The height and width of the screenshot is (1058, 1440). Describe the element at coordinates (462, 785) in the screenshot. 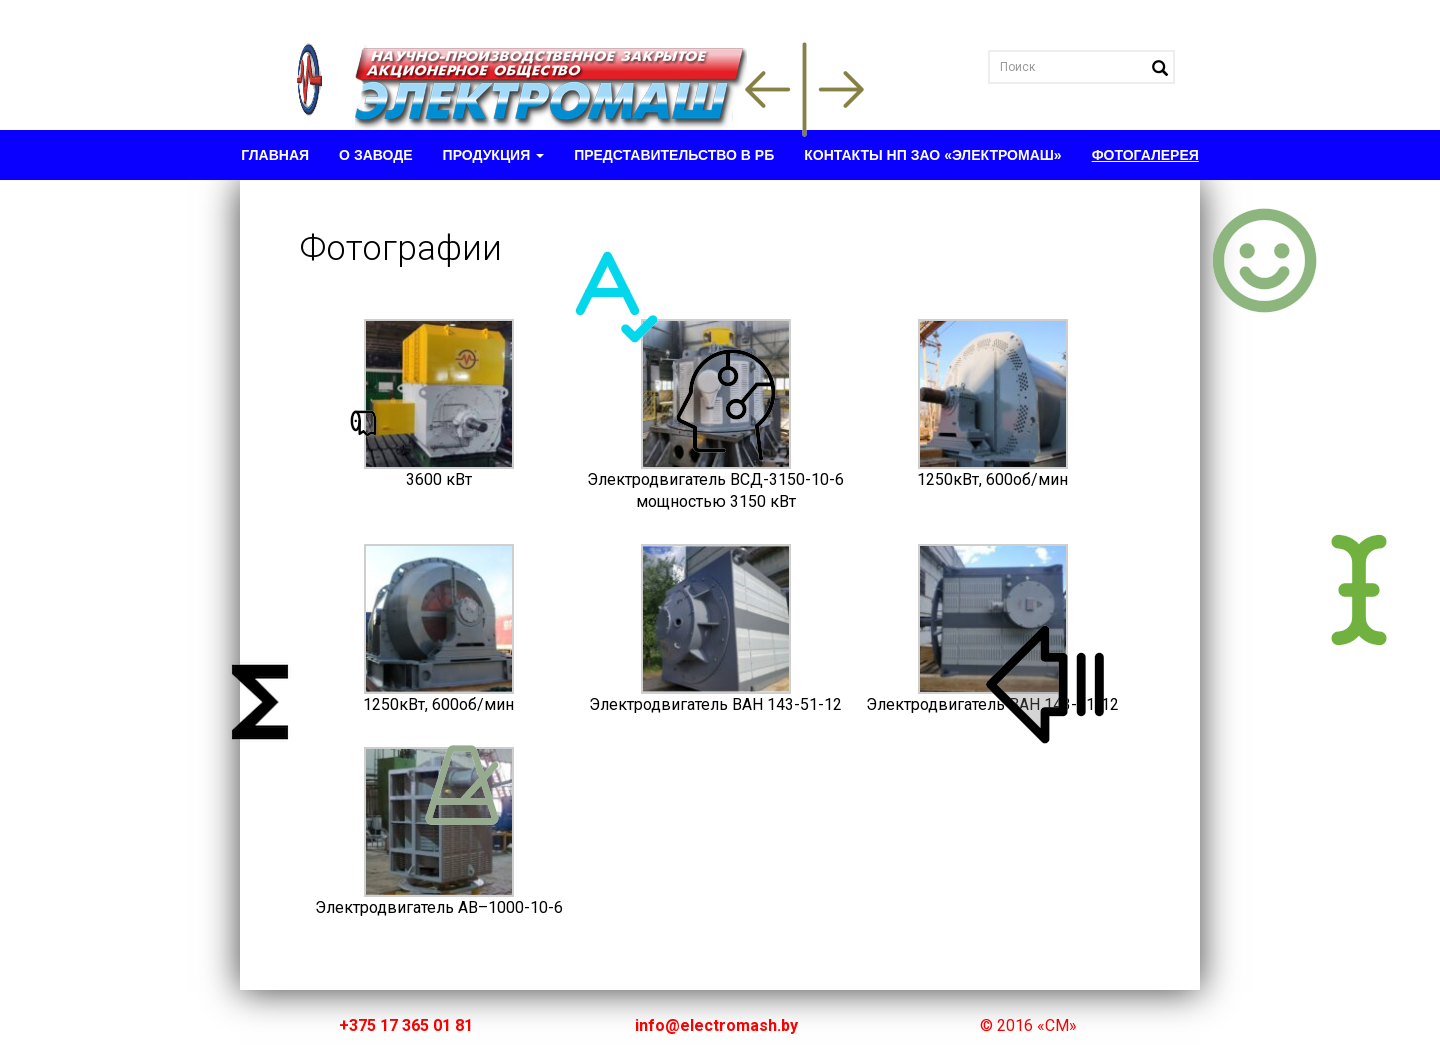

I see `adjust tempo or timing settings` at that location.